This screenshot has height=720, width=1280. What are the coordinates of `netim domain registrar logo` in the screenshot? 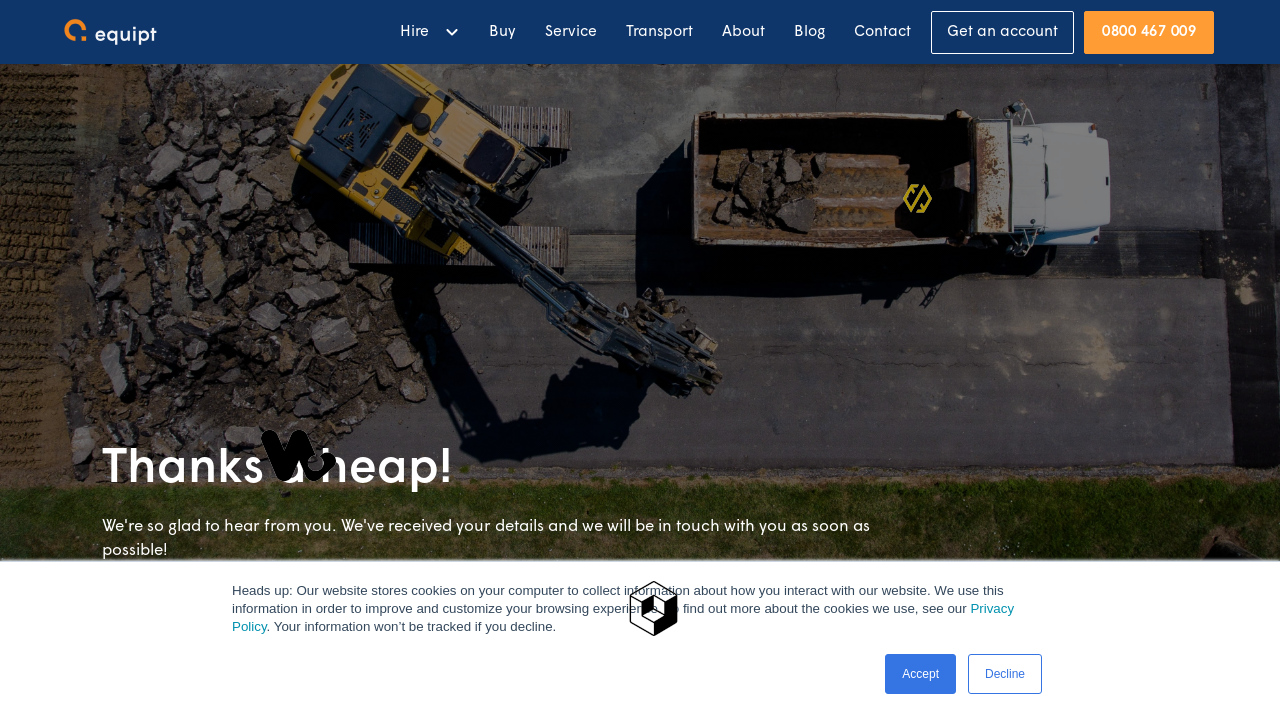 It's located at (298, 455).